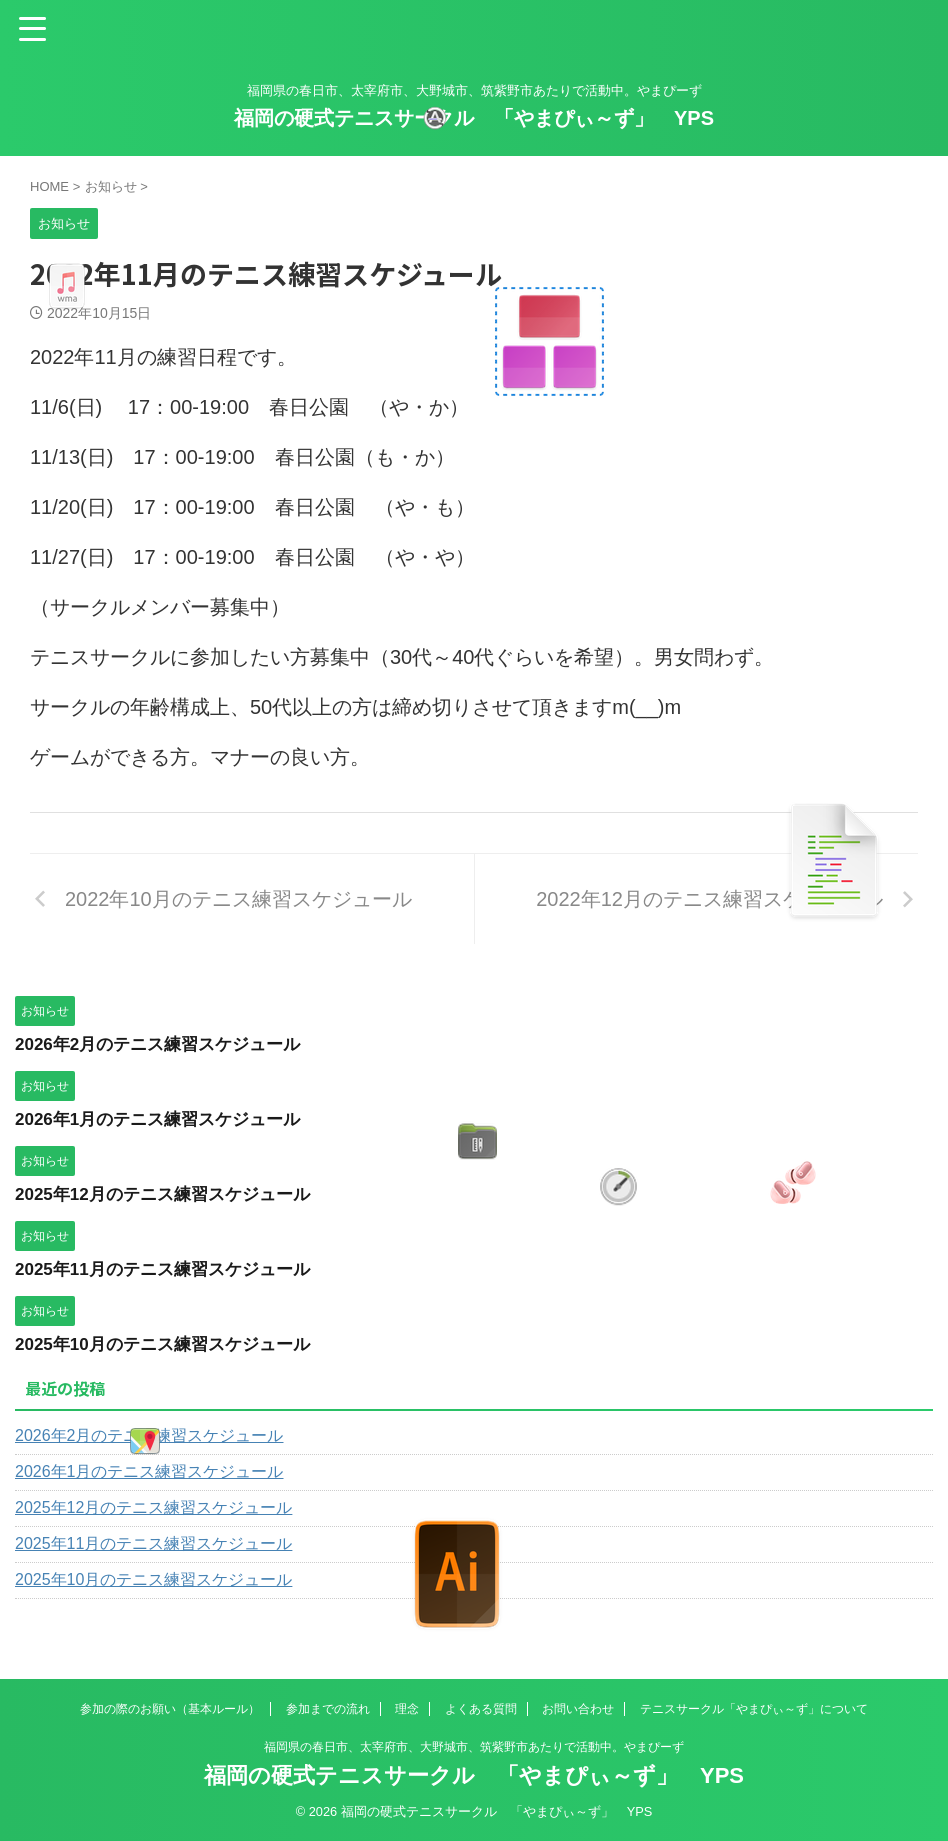  What do you see at coordinates (549, 341) in the screenshot?
I see `select all items in the current view` at bounding box center [549, 341].